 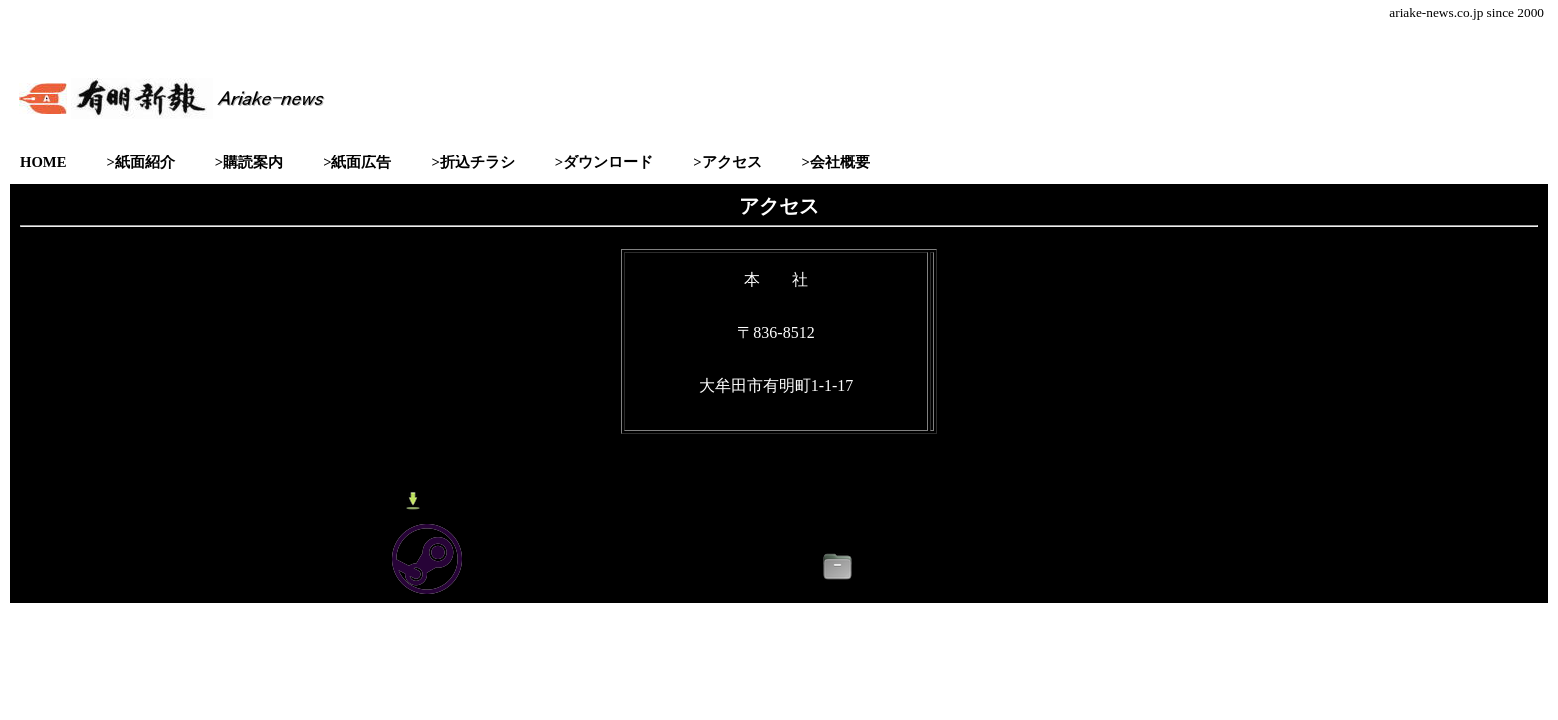 What do you see at coordinates (413, 499) in the screenshot?
I see `save the current document` at bounding box center [413, 499].